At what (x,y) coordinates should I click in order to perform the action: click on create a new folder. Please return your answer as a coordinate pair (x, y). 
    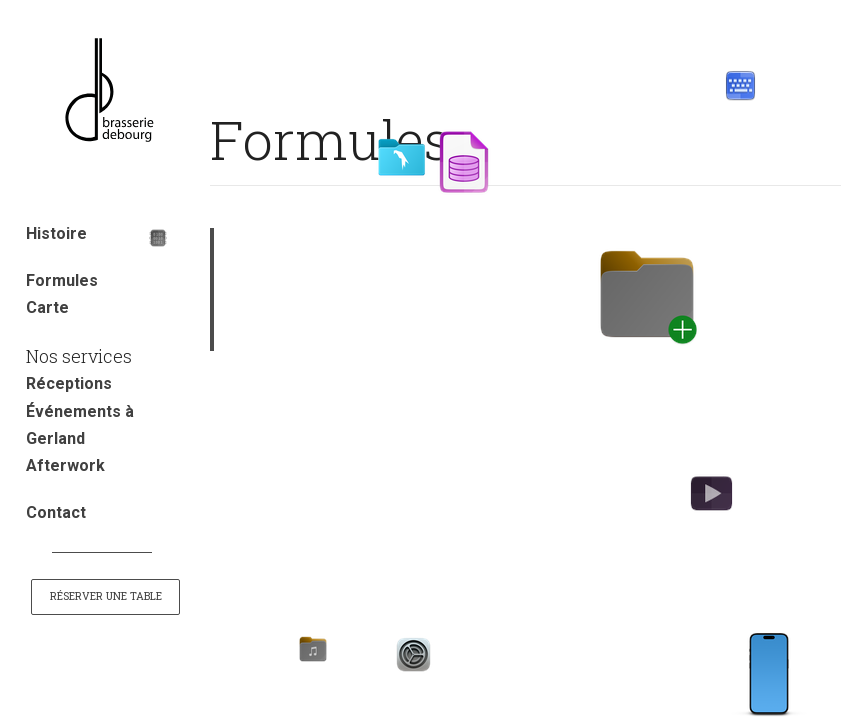
    Looking at the image, I should click on (647, 294).